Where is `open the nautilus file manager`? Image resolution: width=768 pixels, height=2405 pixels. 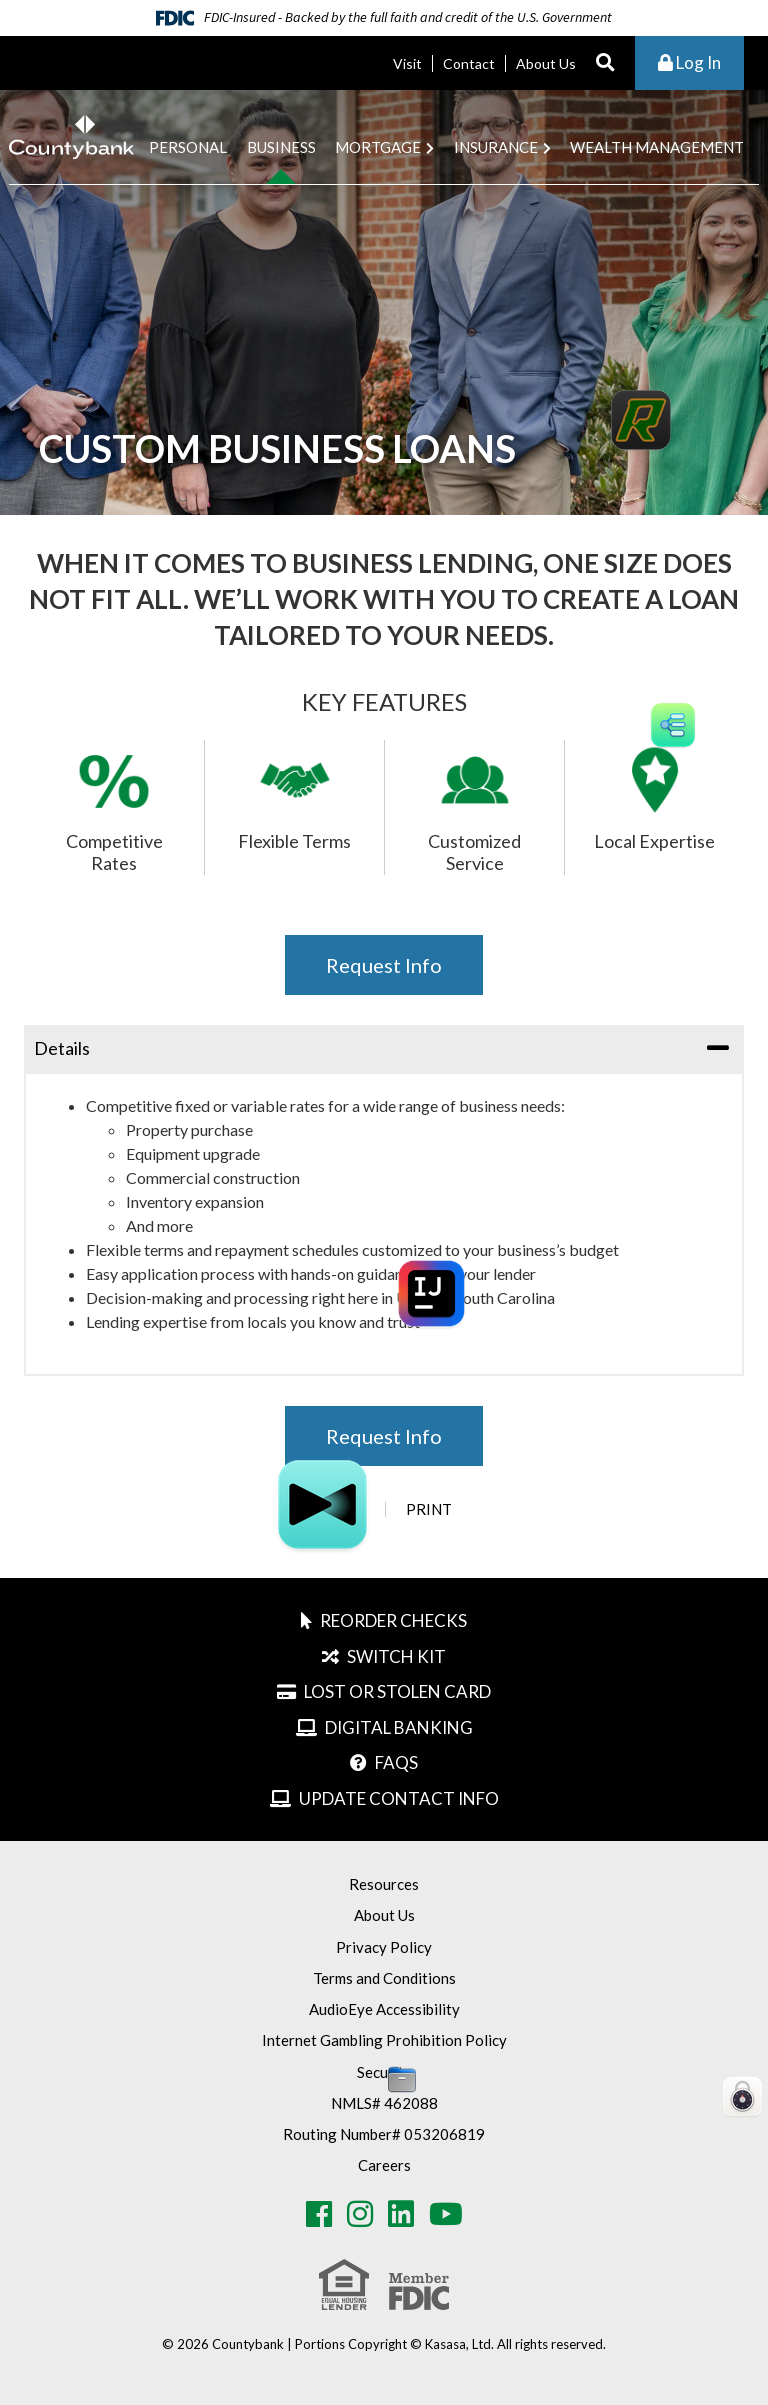 open the nautilus file manager is located at coordinates (402, 2079).